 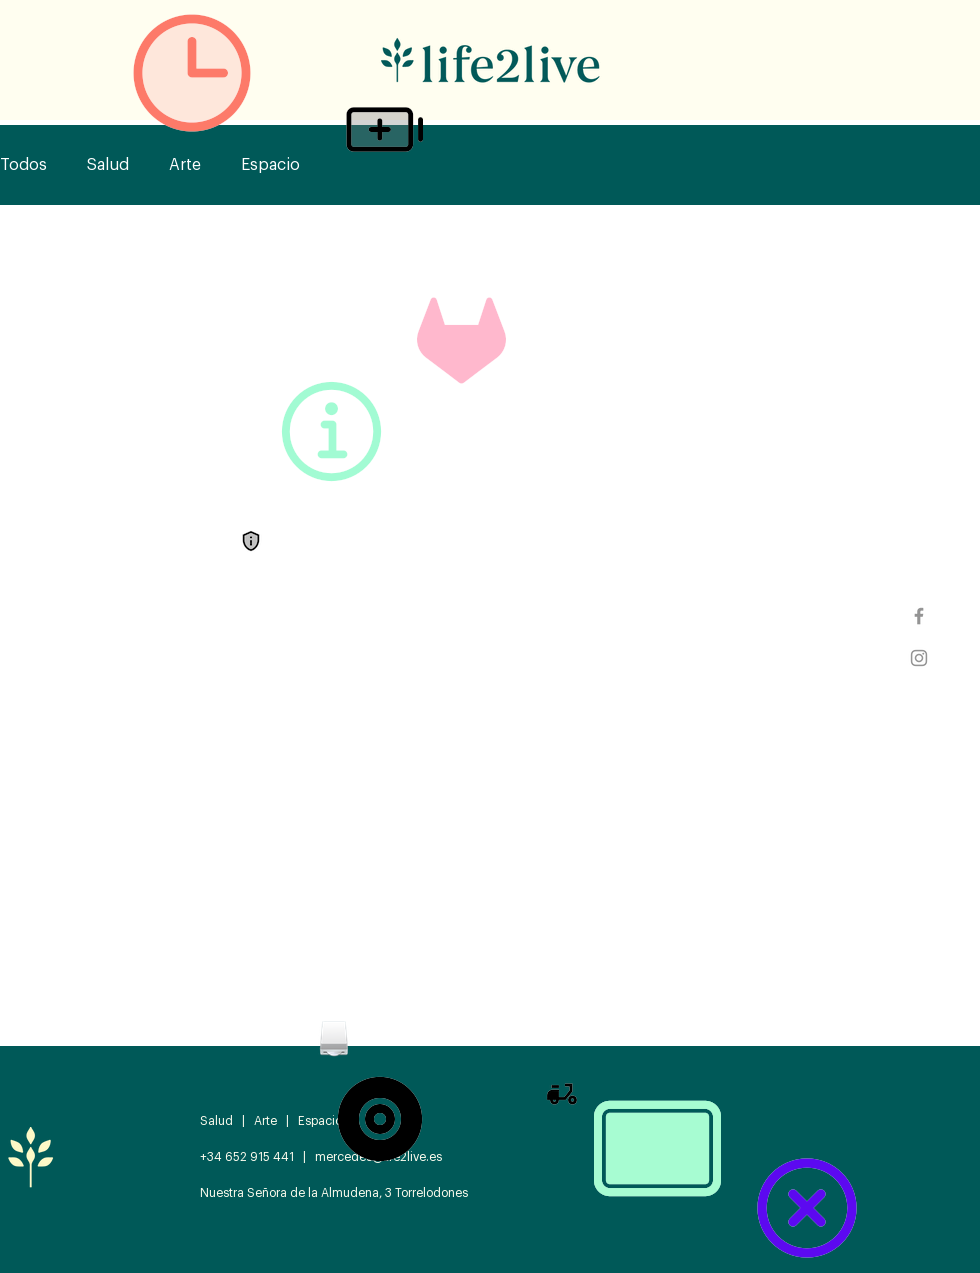 I want to click on select moped or scooter delivery option, so click(x=562, y=1094).